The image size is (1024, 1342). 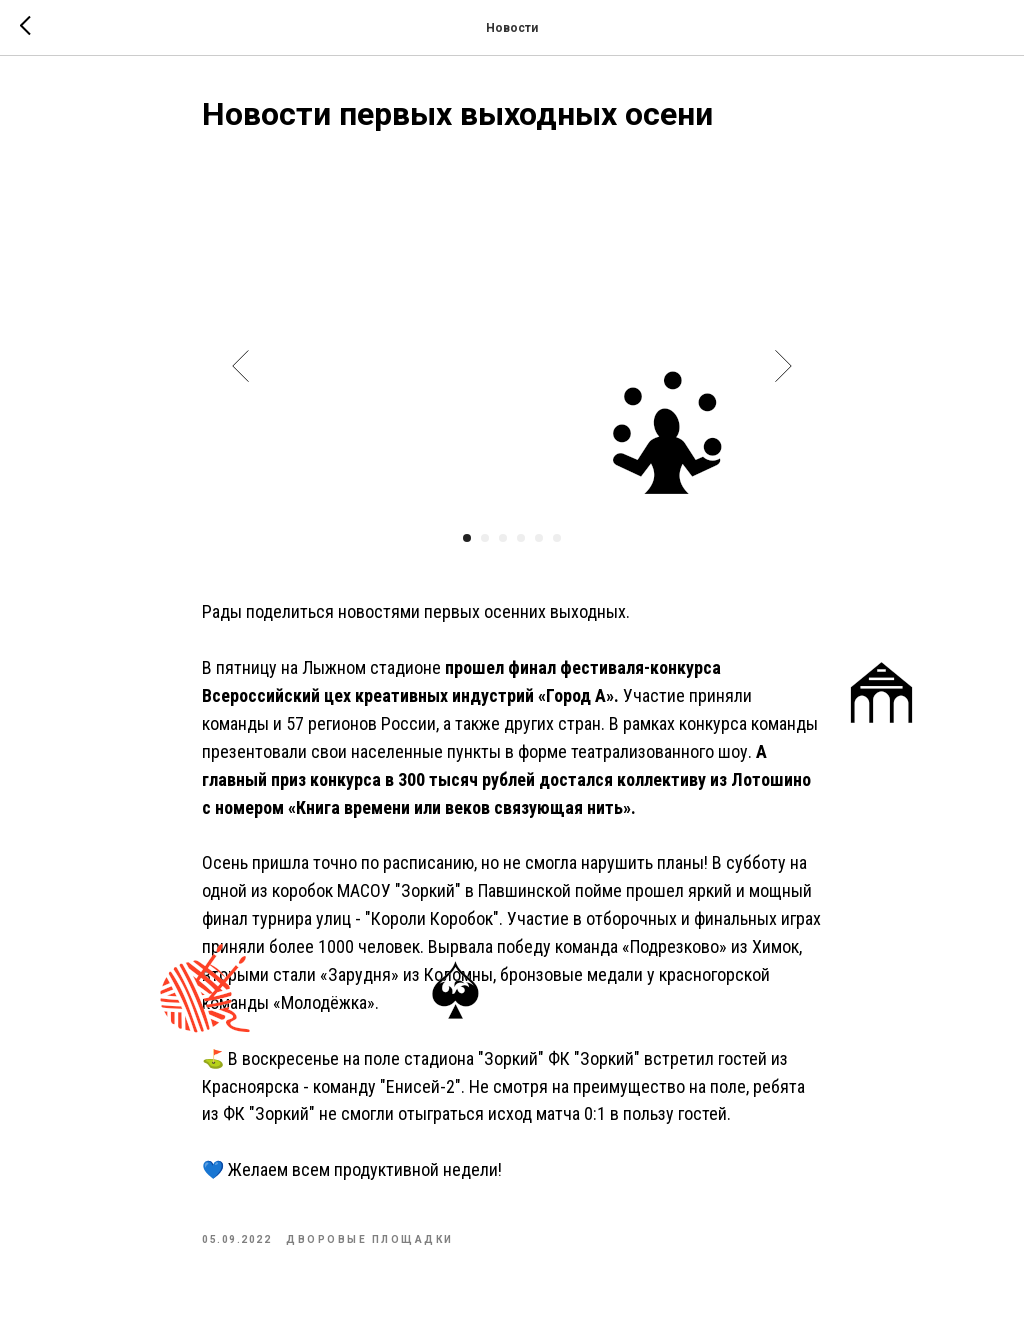 I want to click on indicates a skill-based or dexterity game mode, so click(x=666, y=433).